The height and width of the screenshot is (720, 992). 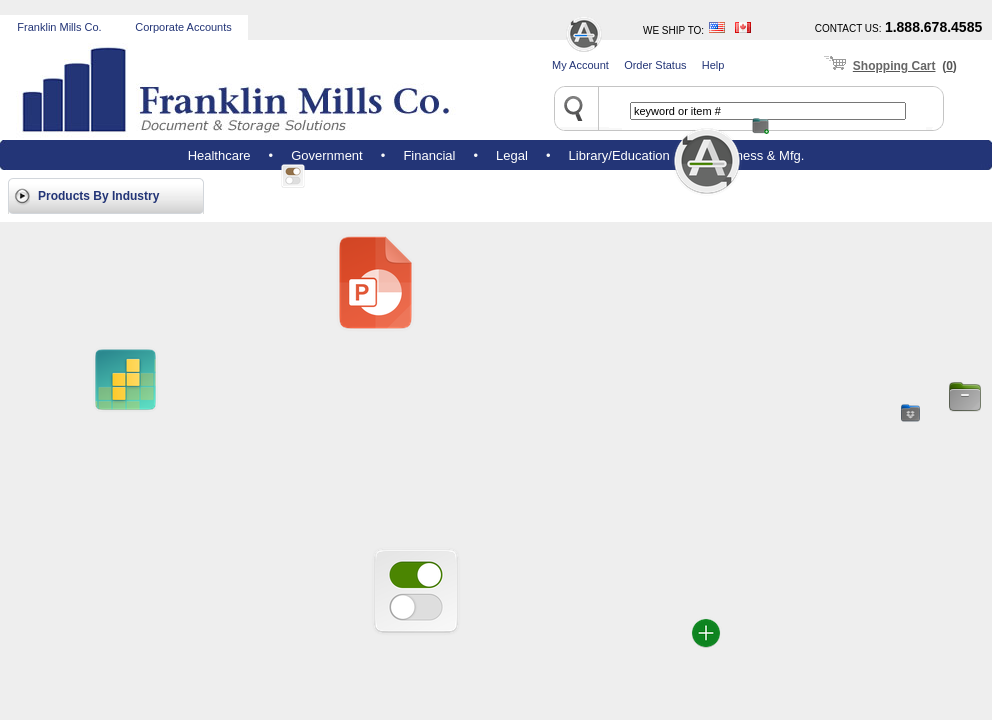 I want to click on open the nautilus file manager, so click(x=965, y=396).